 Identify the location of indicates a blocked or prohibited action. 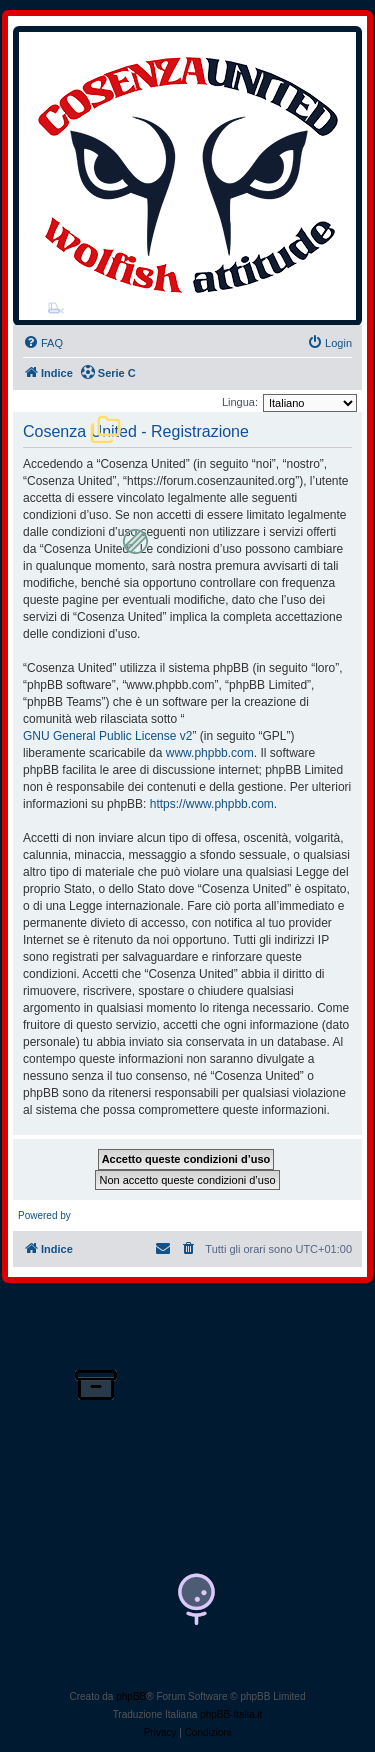
(135, 541).